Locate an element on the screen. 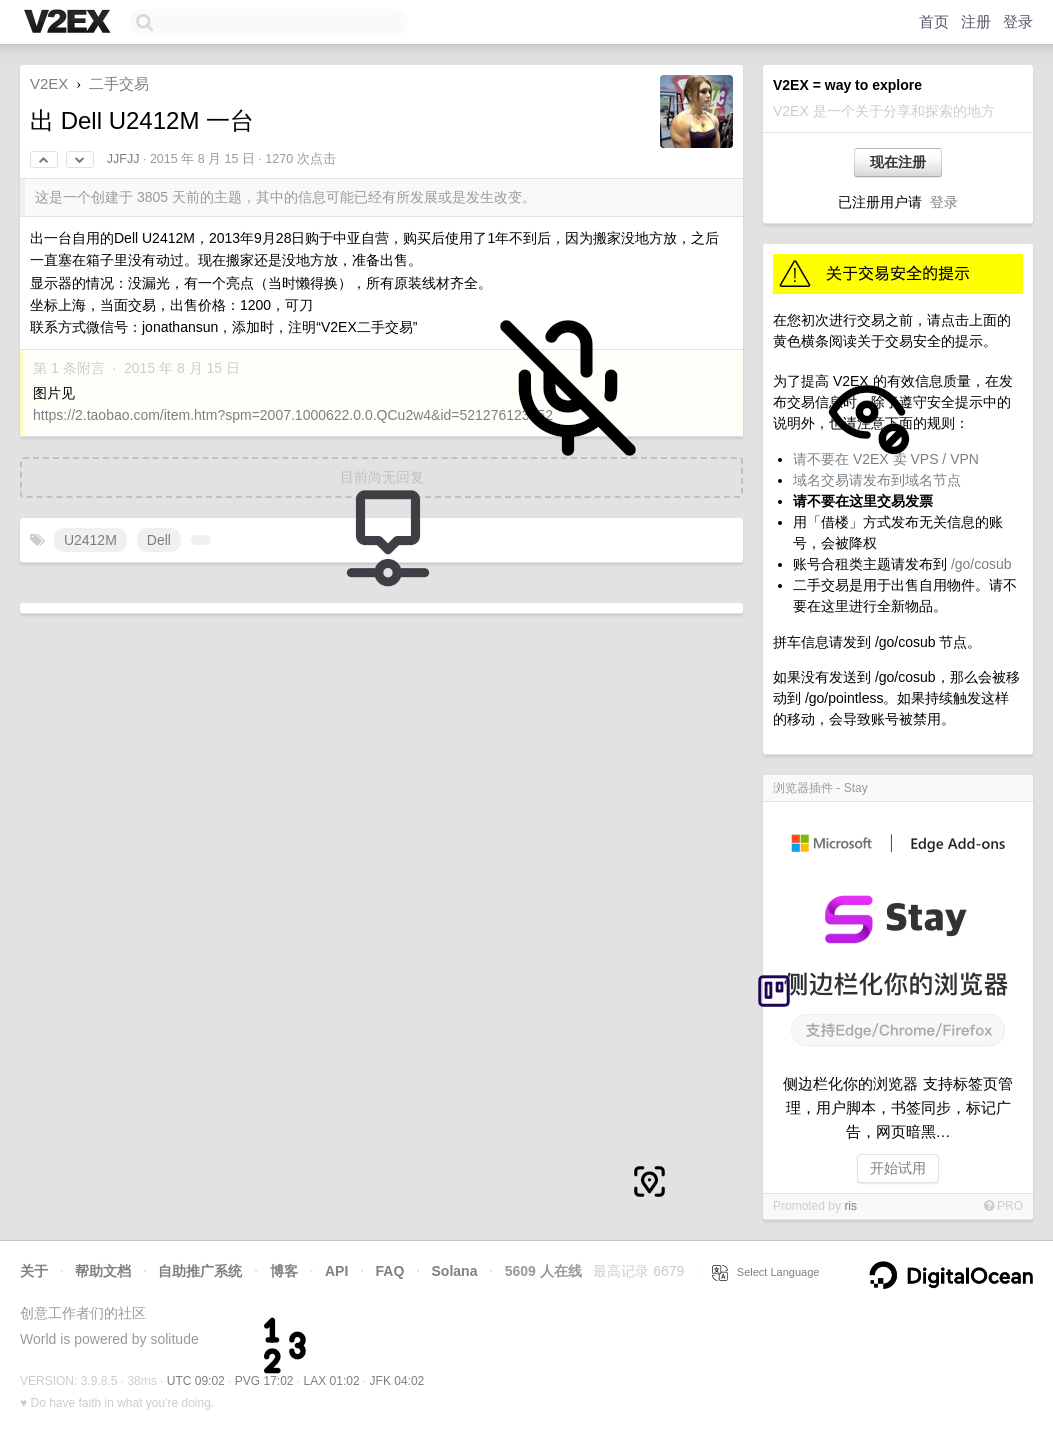 Image resolution: width=1053 pixels, height=1434 pixels. open Trello app is located at coordinates (774, 991).